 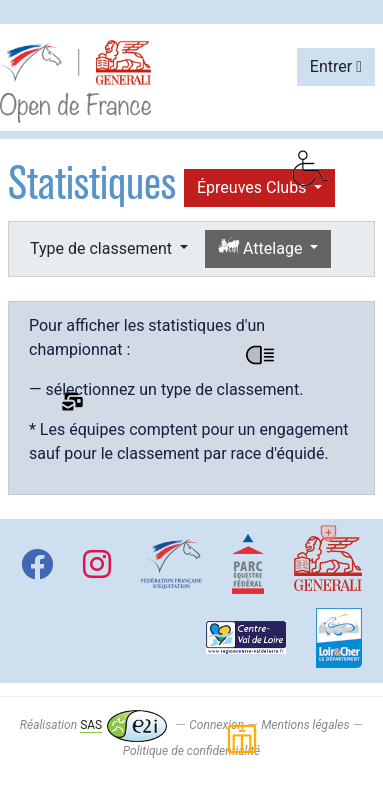 I want to click on indicates wheelchair accessible facilities, so click(x=307, y=169).